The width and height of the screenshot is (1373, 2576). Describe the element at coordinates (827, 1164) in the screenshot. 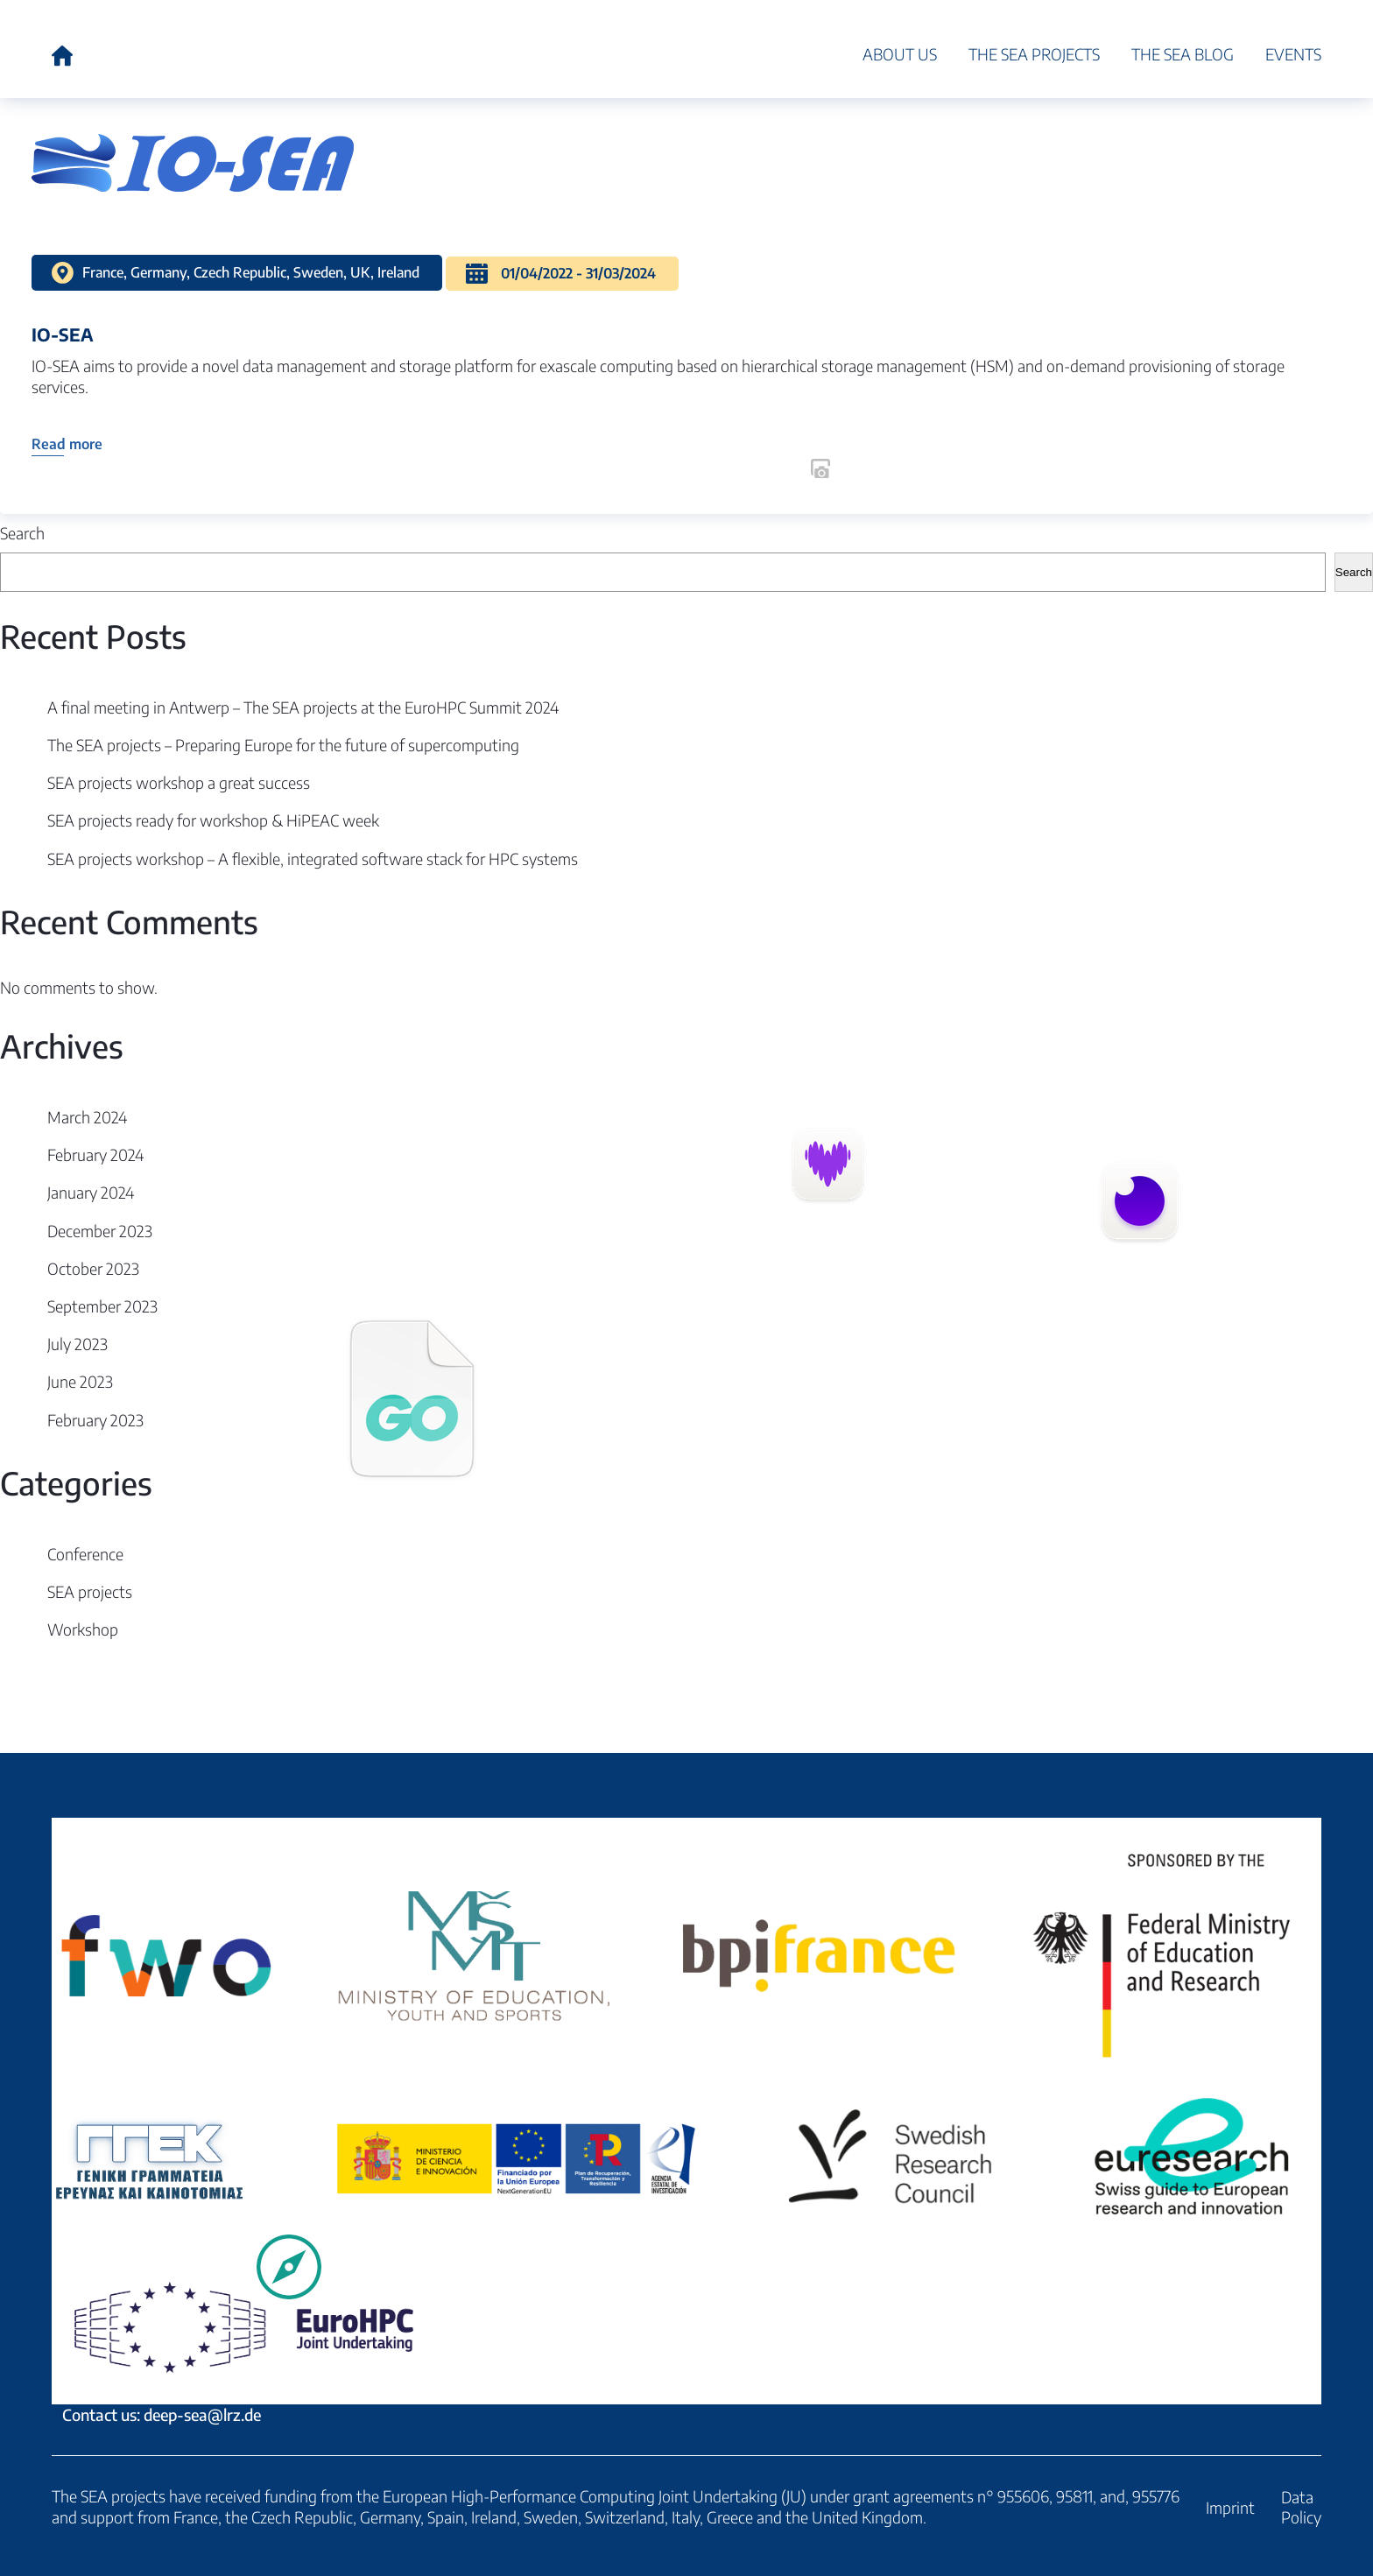

I see `open deezer music streaming app` at that location.